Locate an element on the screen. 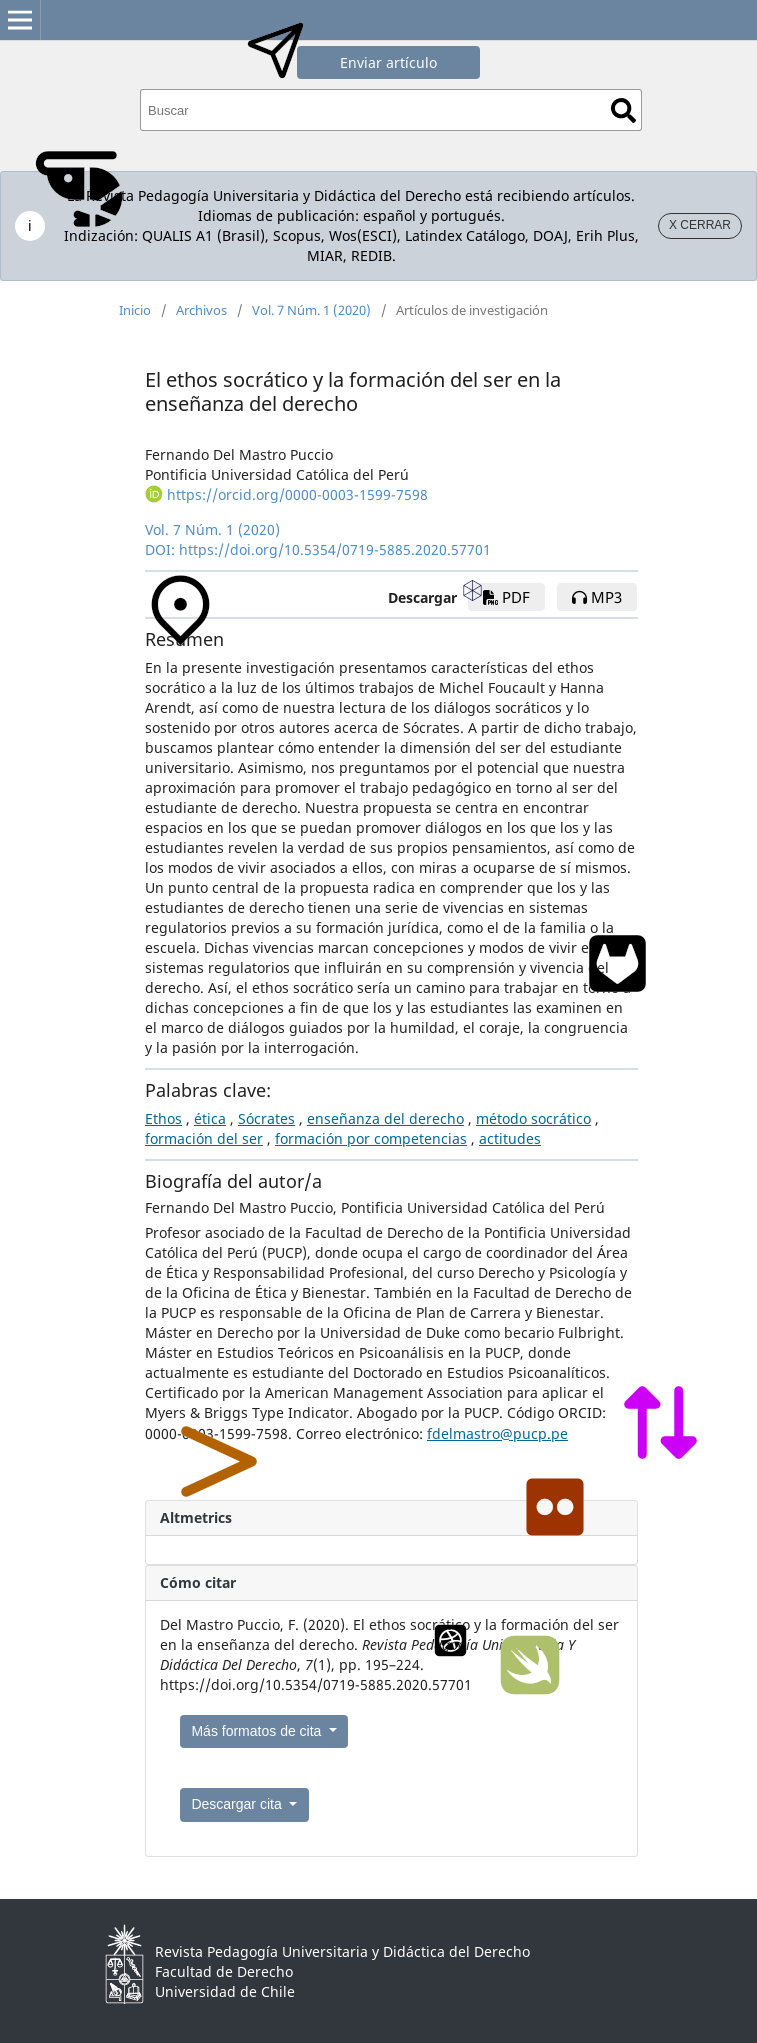 The width and height of the screenshot is (757, 2043). indicates seafood or shellfish menu items is located at coordinates (79, 189).